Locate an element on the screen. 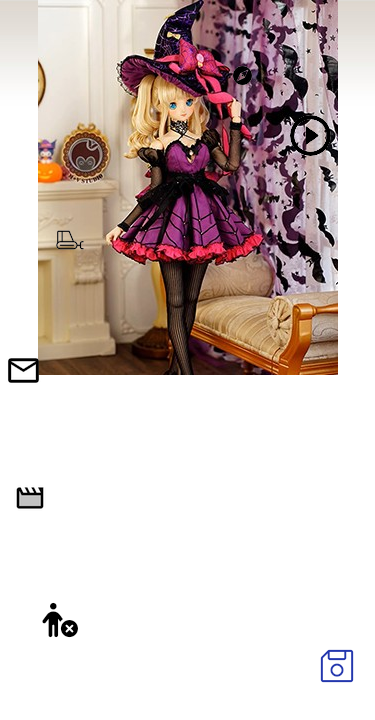 The height and width of the screenshot is (720, 375). access movies or video content is located at coordinates (30, 498).